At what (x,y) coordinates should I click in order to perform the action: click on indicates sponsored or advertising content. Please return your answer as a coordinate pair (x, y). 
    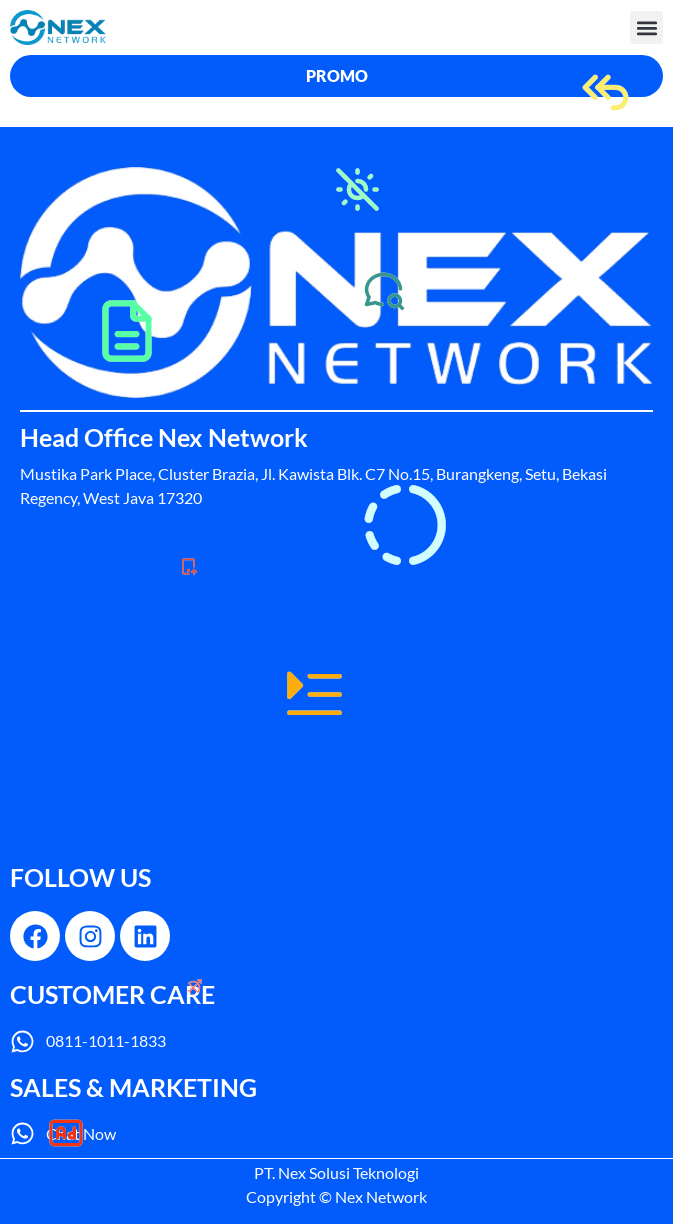
    Looking at the image, I should click on (66, 1133).